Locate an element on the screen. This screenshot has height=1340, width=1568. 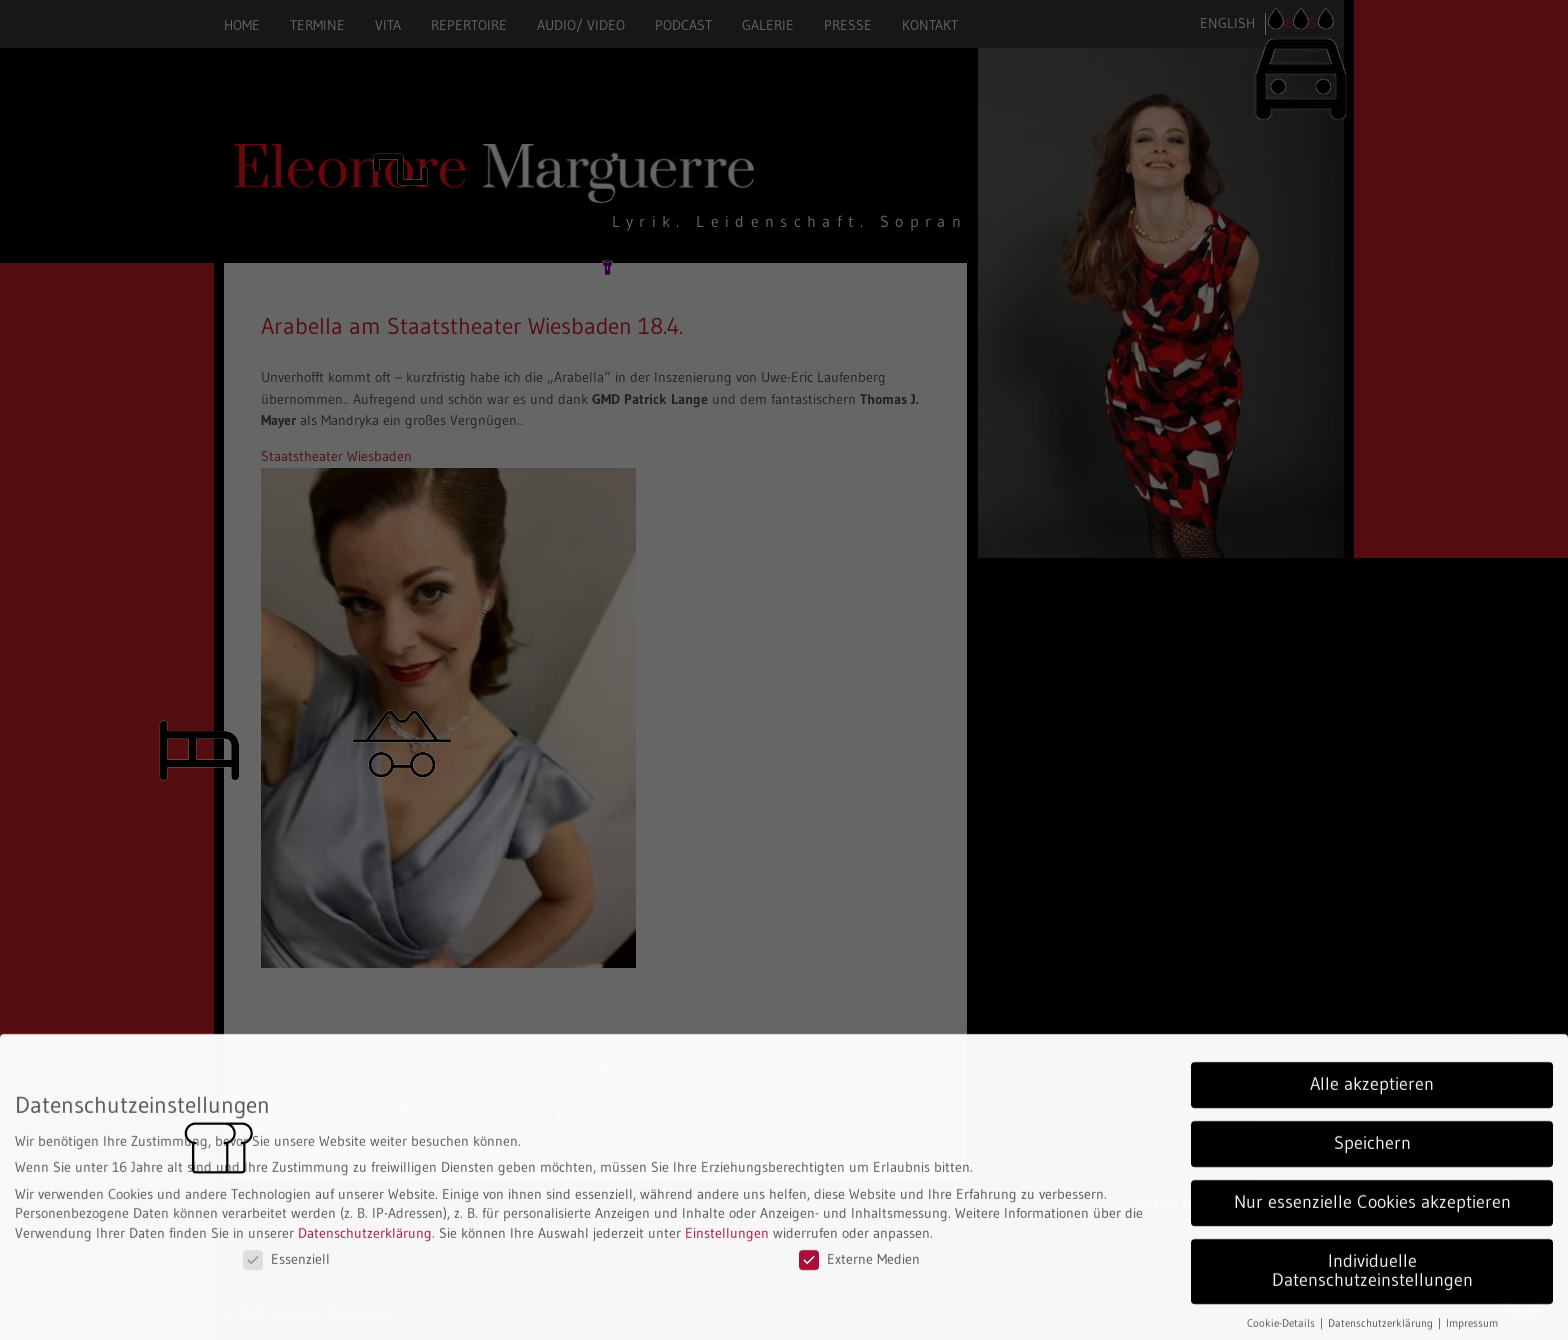
find nearby car wash locations is located at coordinates (1301, 64).